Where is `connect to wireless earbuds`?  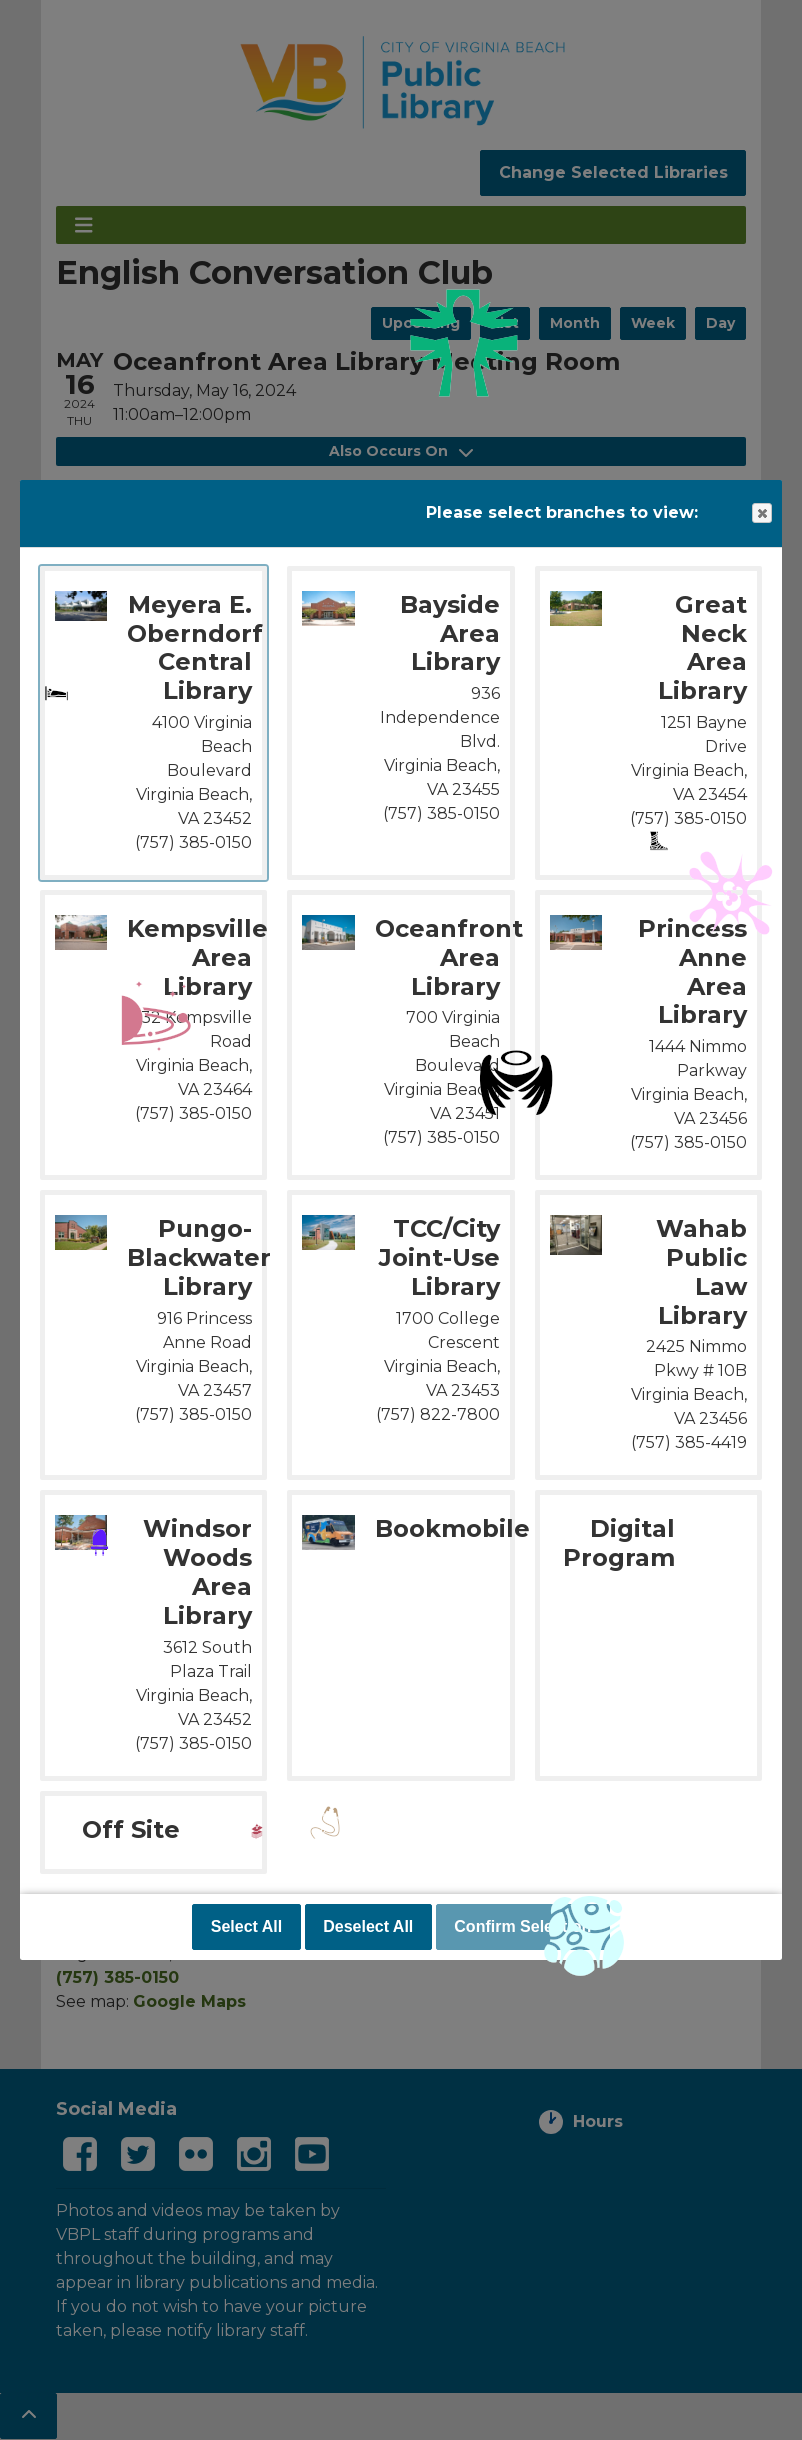
connect to wireless earbuds is located at coordinates (325, 1822).